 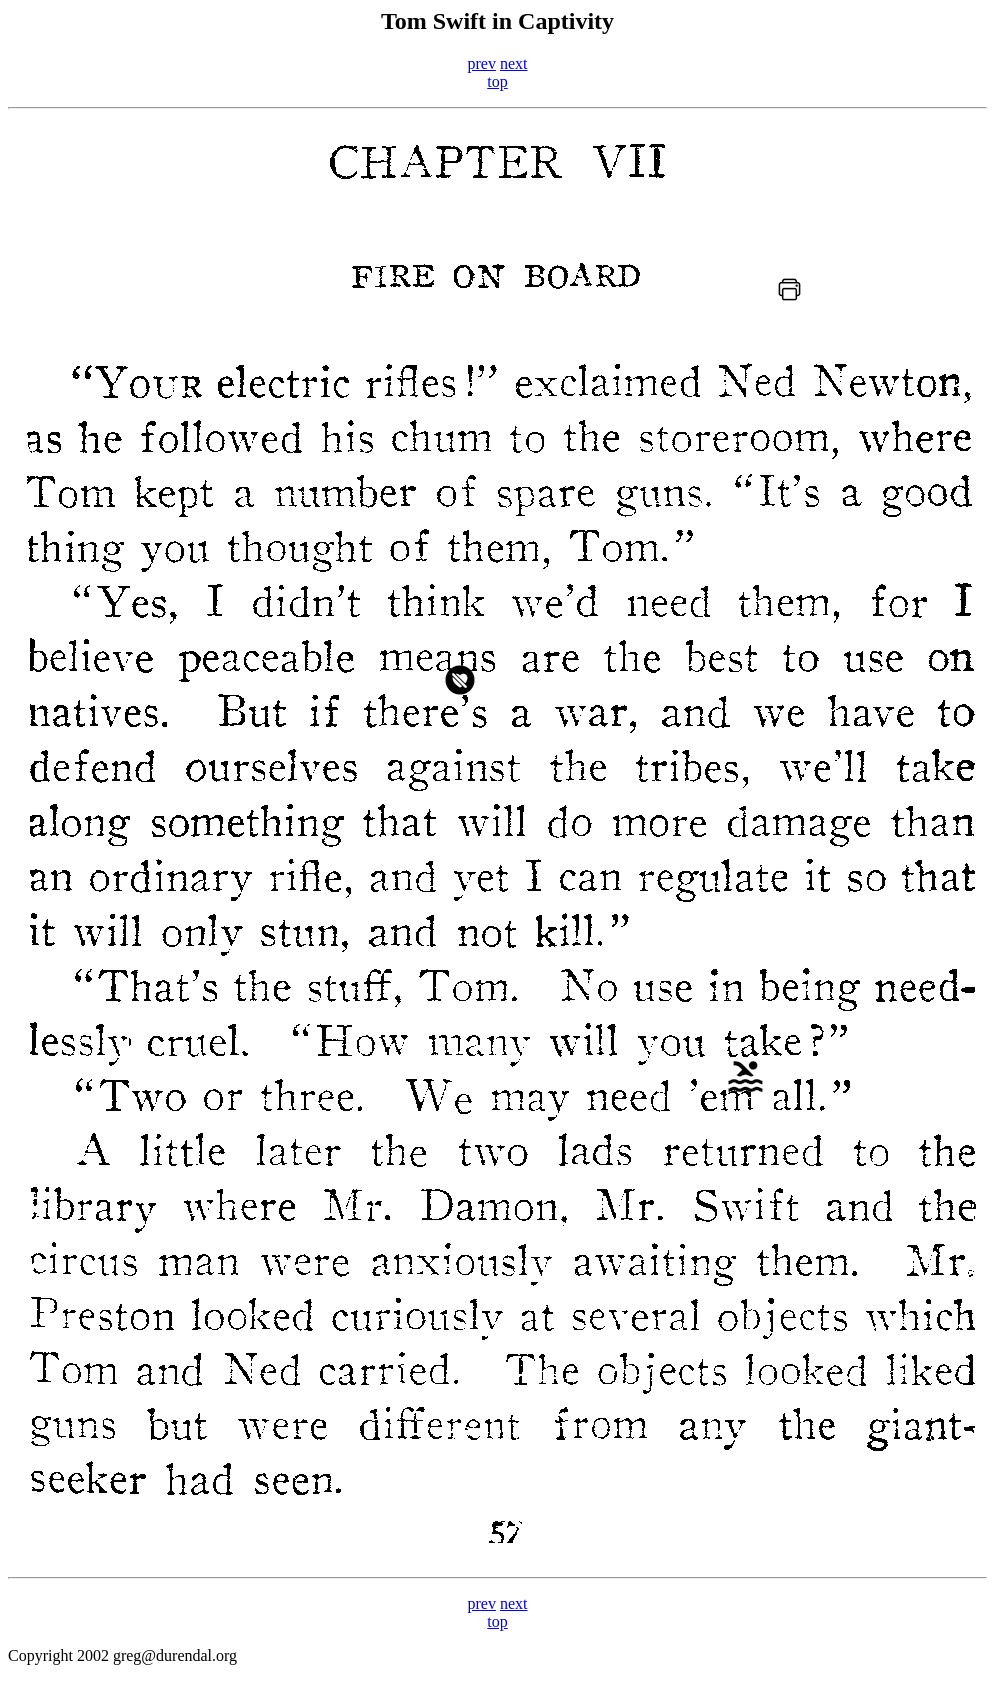 I want to click on remove from favorites, so click(x=460, y=680).